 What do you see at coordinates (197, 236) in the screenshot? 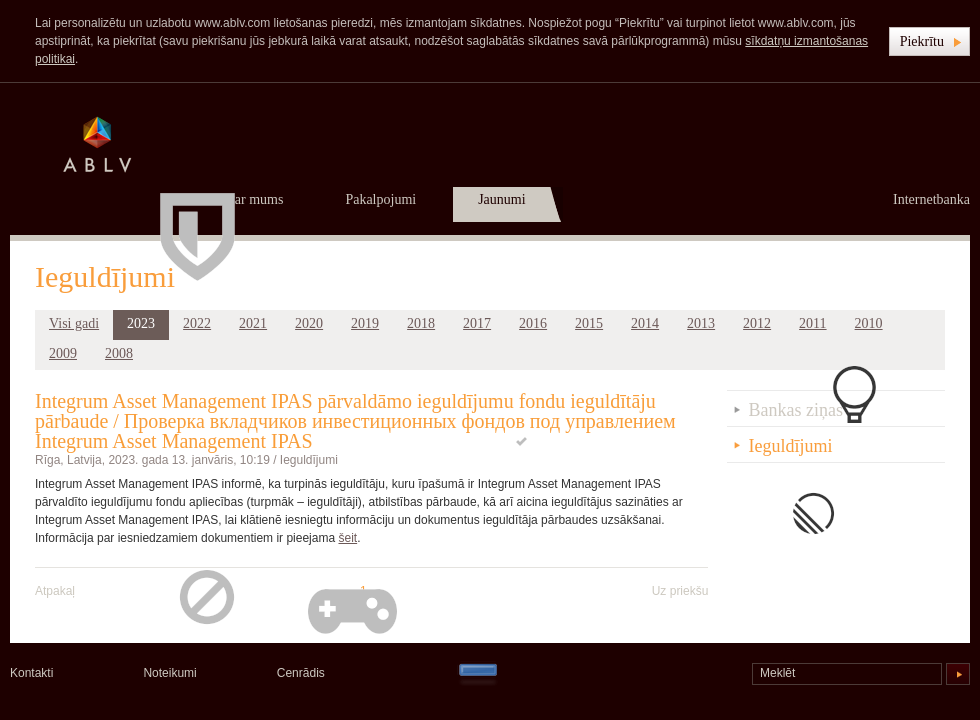
I see `indicates medium security level` at bounding box center [197, 236].